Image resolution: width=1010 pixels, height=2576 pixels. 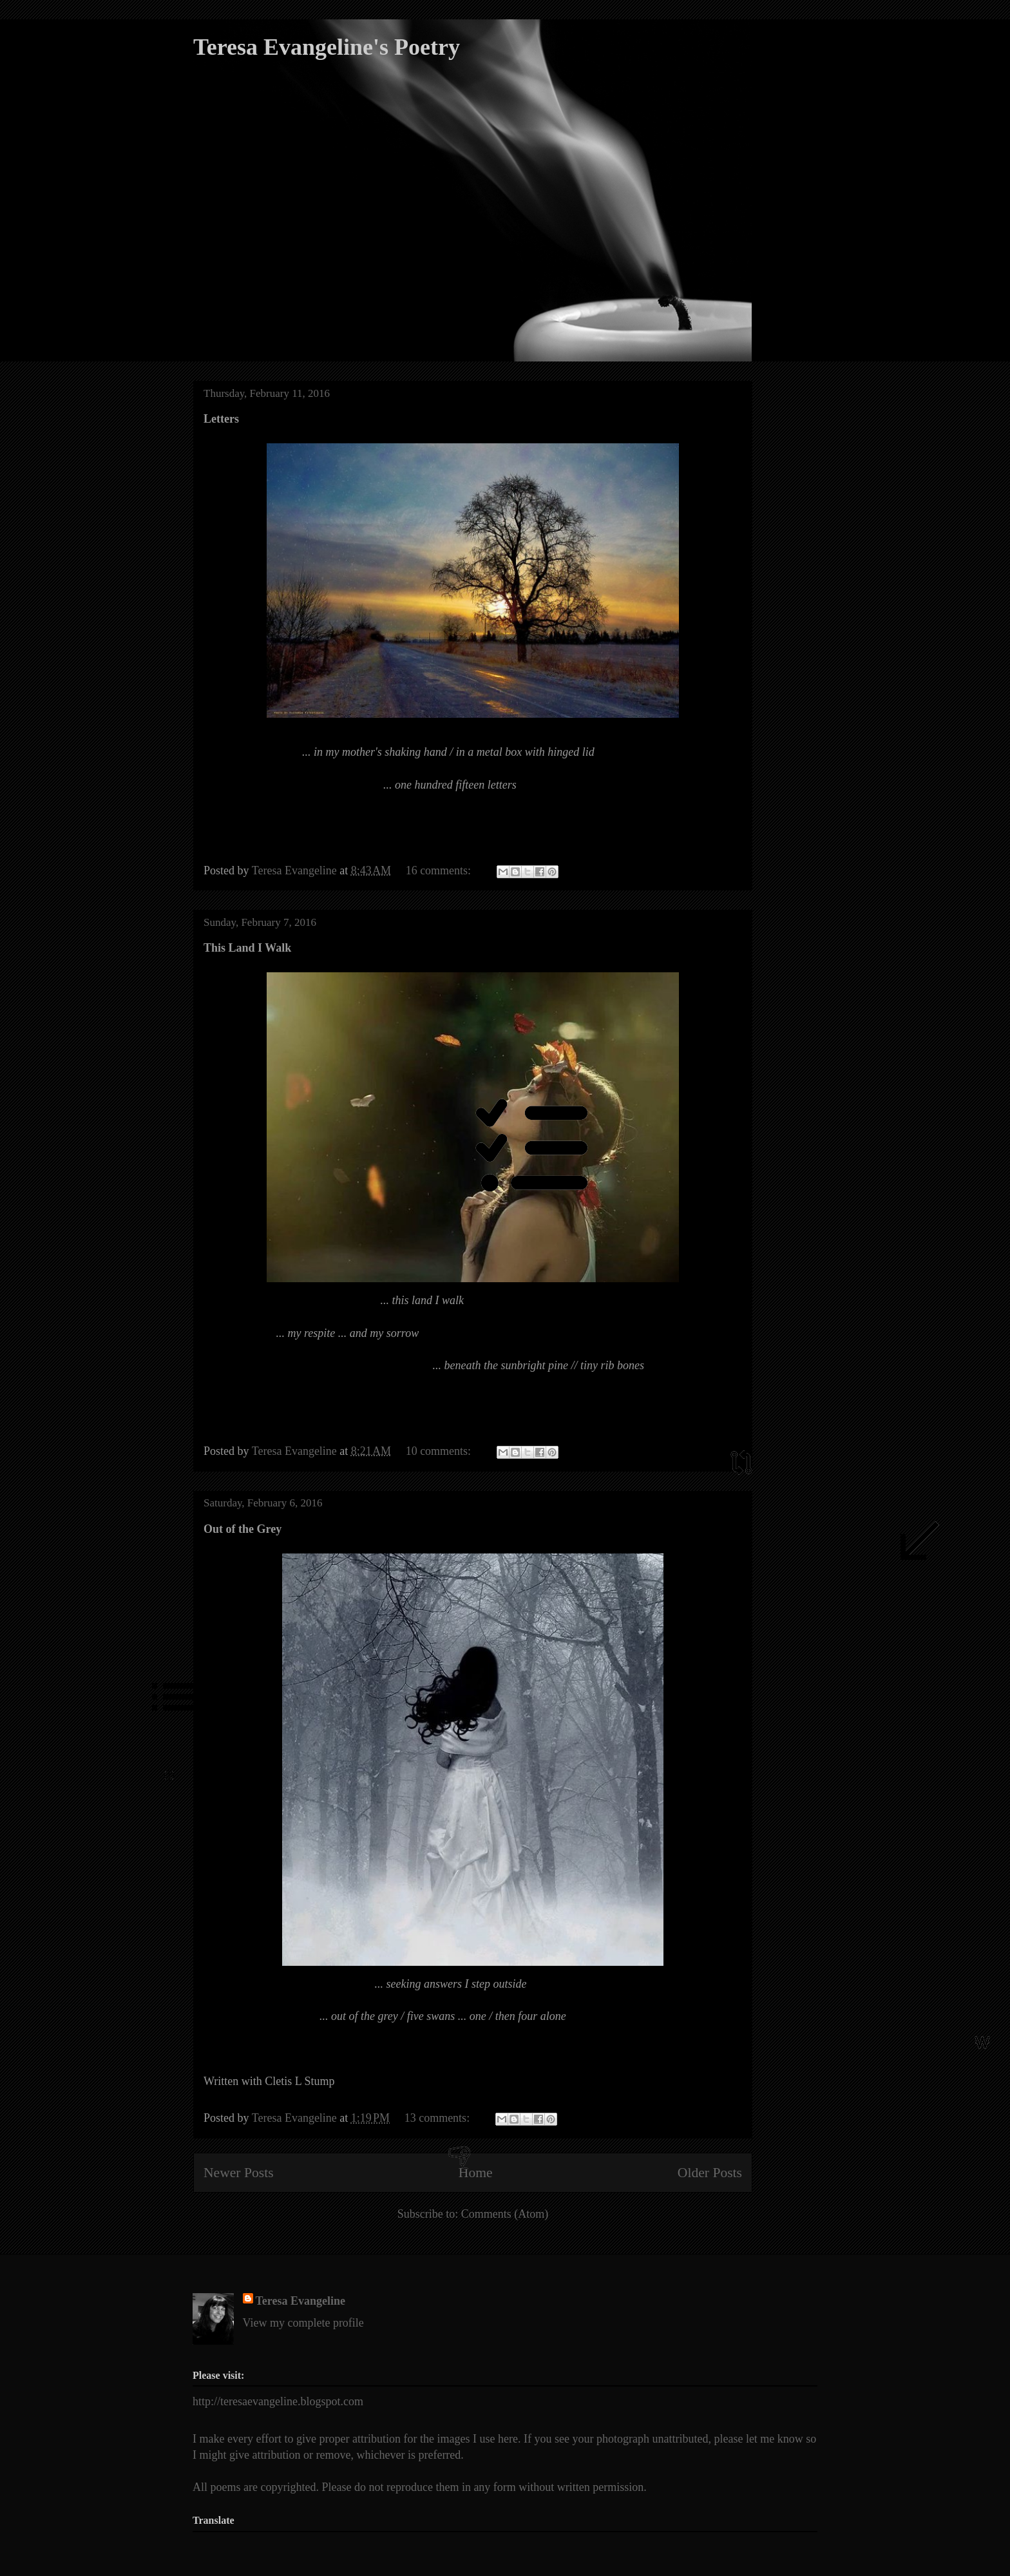 What do you see at coordinates (531, 1148) in the screenshot?
I see `view your task list` at bounding box center [531, 1148].